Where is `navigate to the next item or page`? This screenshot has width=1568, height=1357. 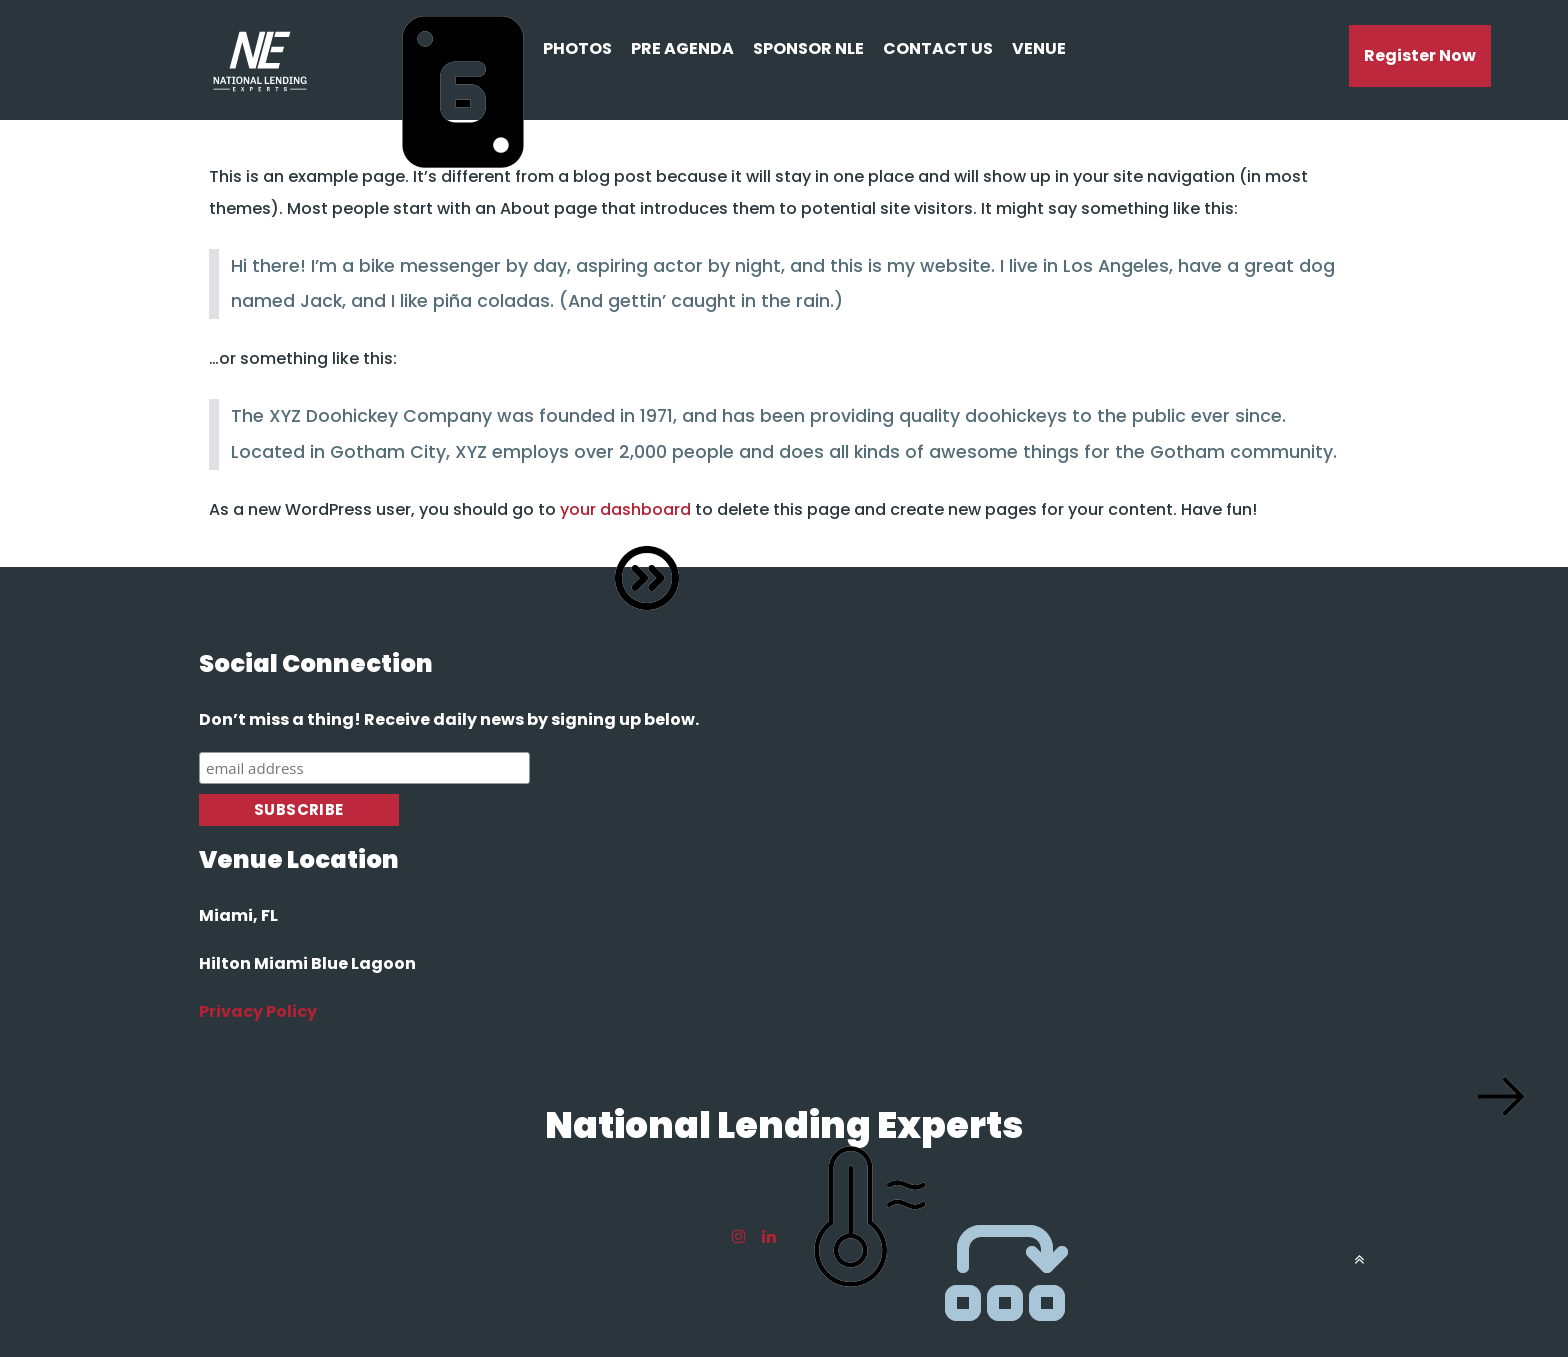
navigate to the next item or page is located at coordinates (1501, 1096).